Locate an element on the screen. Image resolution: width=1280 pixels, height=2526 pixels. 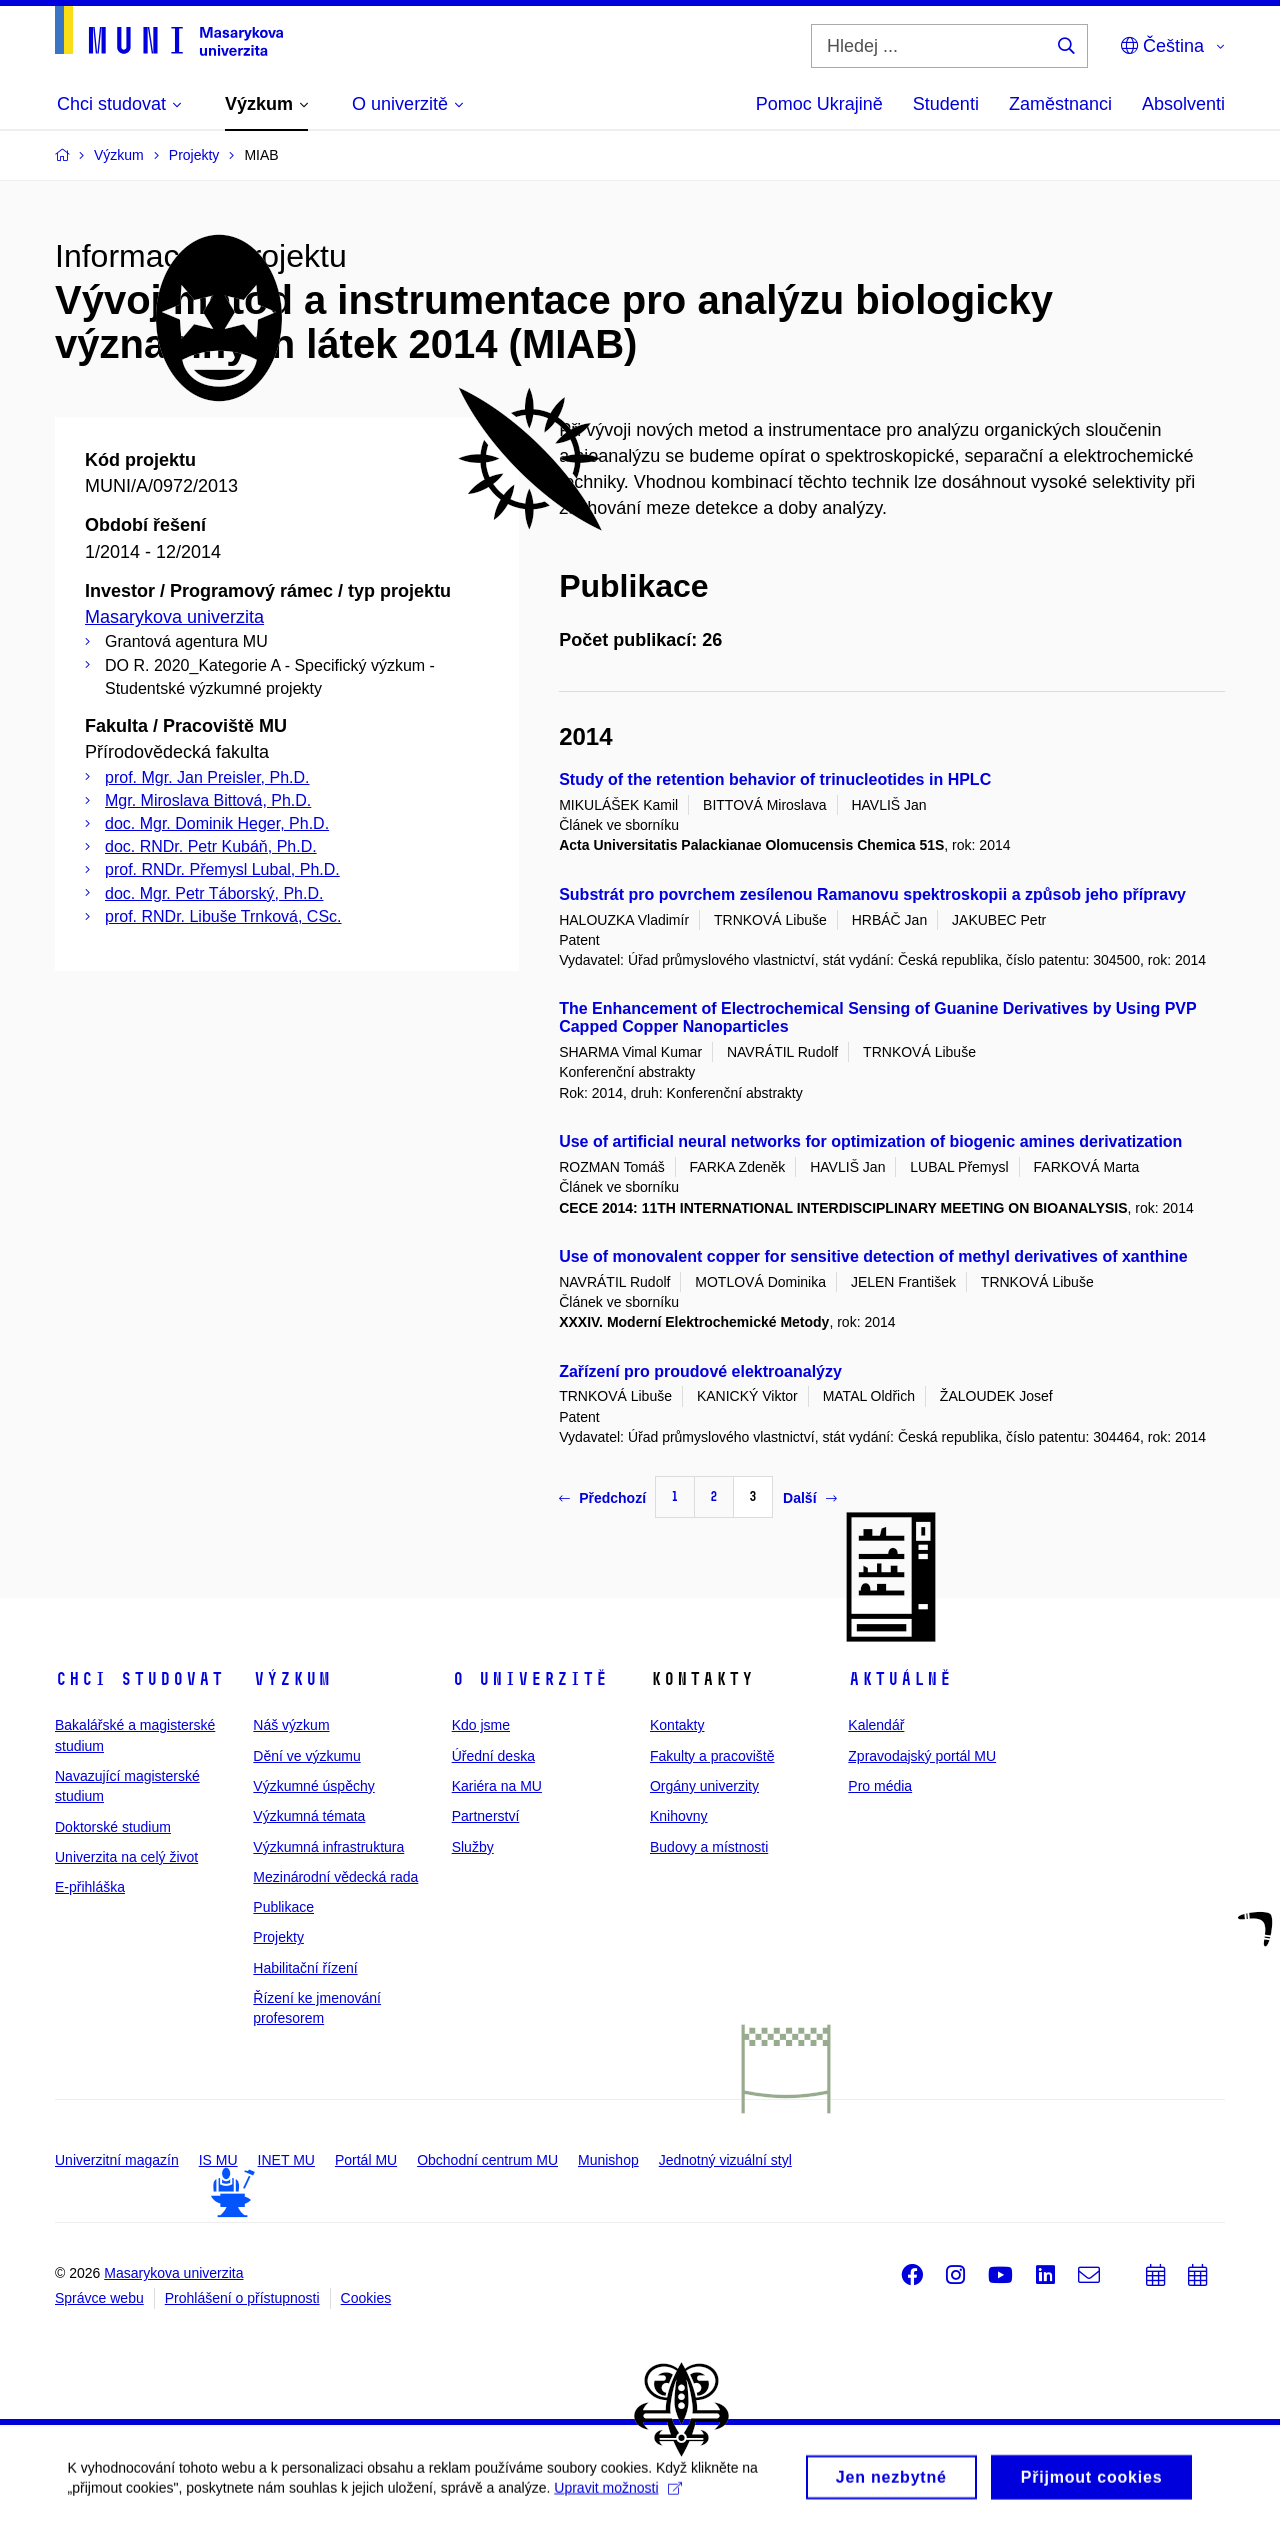
access vending machine or automated purchase options is located at coordinates (891, 1577).